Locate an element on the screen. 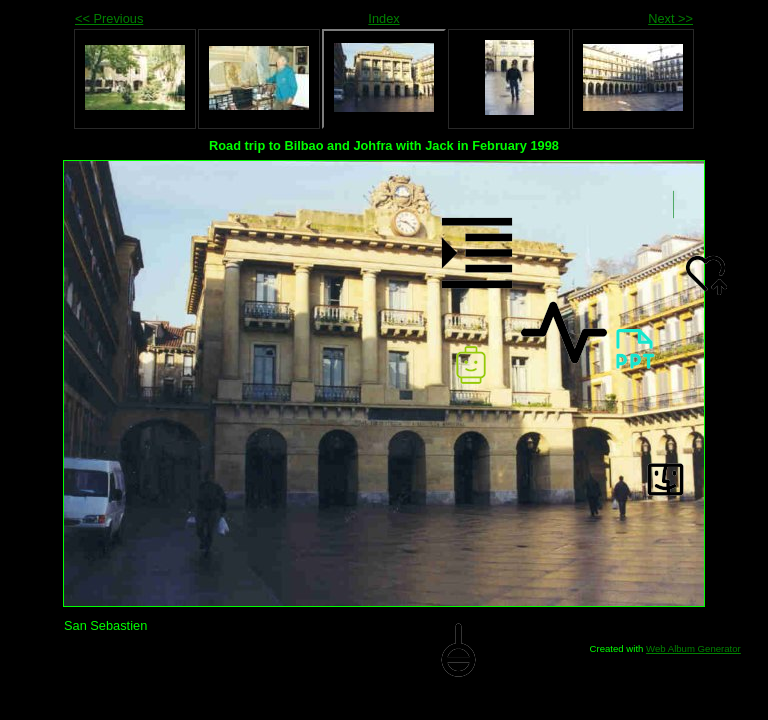 The image size is (768, 720). upload or share a favorite item is located at coordinates (705, 273).